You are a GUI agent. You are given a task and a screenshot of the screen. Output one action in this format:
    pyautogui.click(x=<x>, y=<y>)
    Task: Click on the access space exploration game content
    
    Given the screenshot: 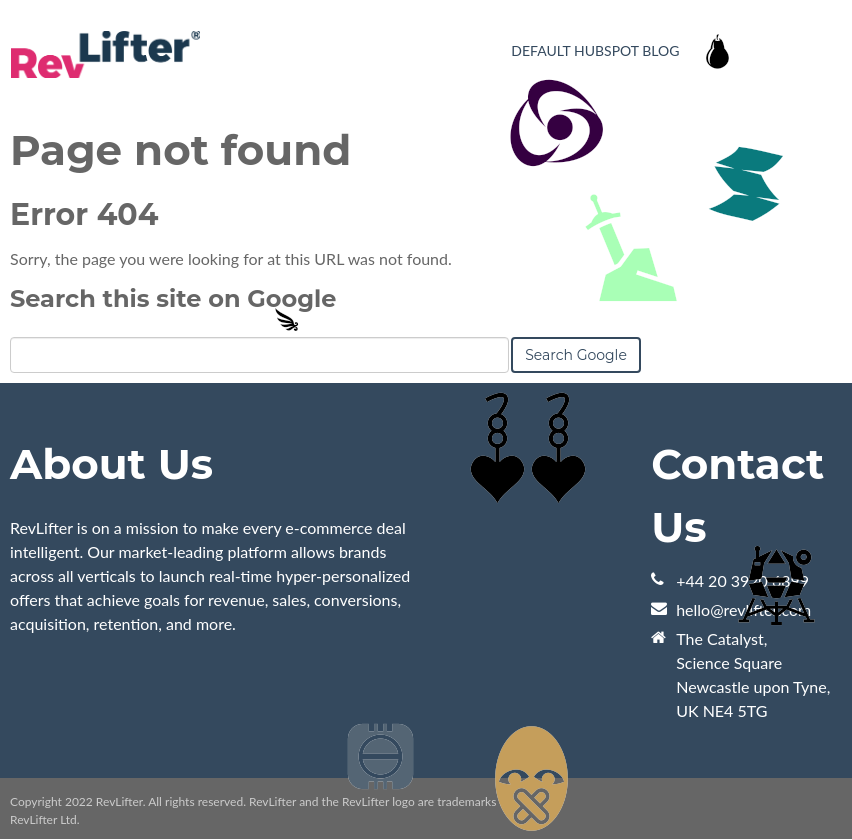 What is the action you would take?
    pyautogui.click(x=776, y=585)
    